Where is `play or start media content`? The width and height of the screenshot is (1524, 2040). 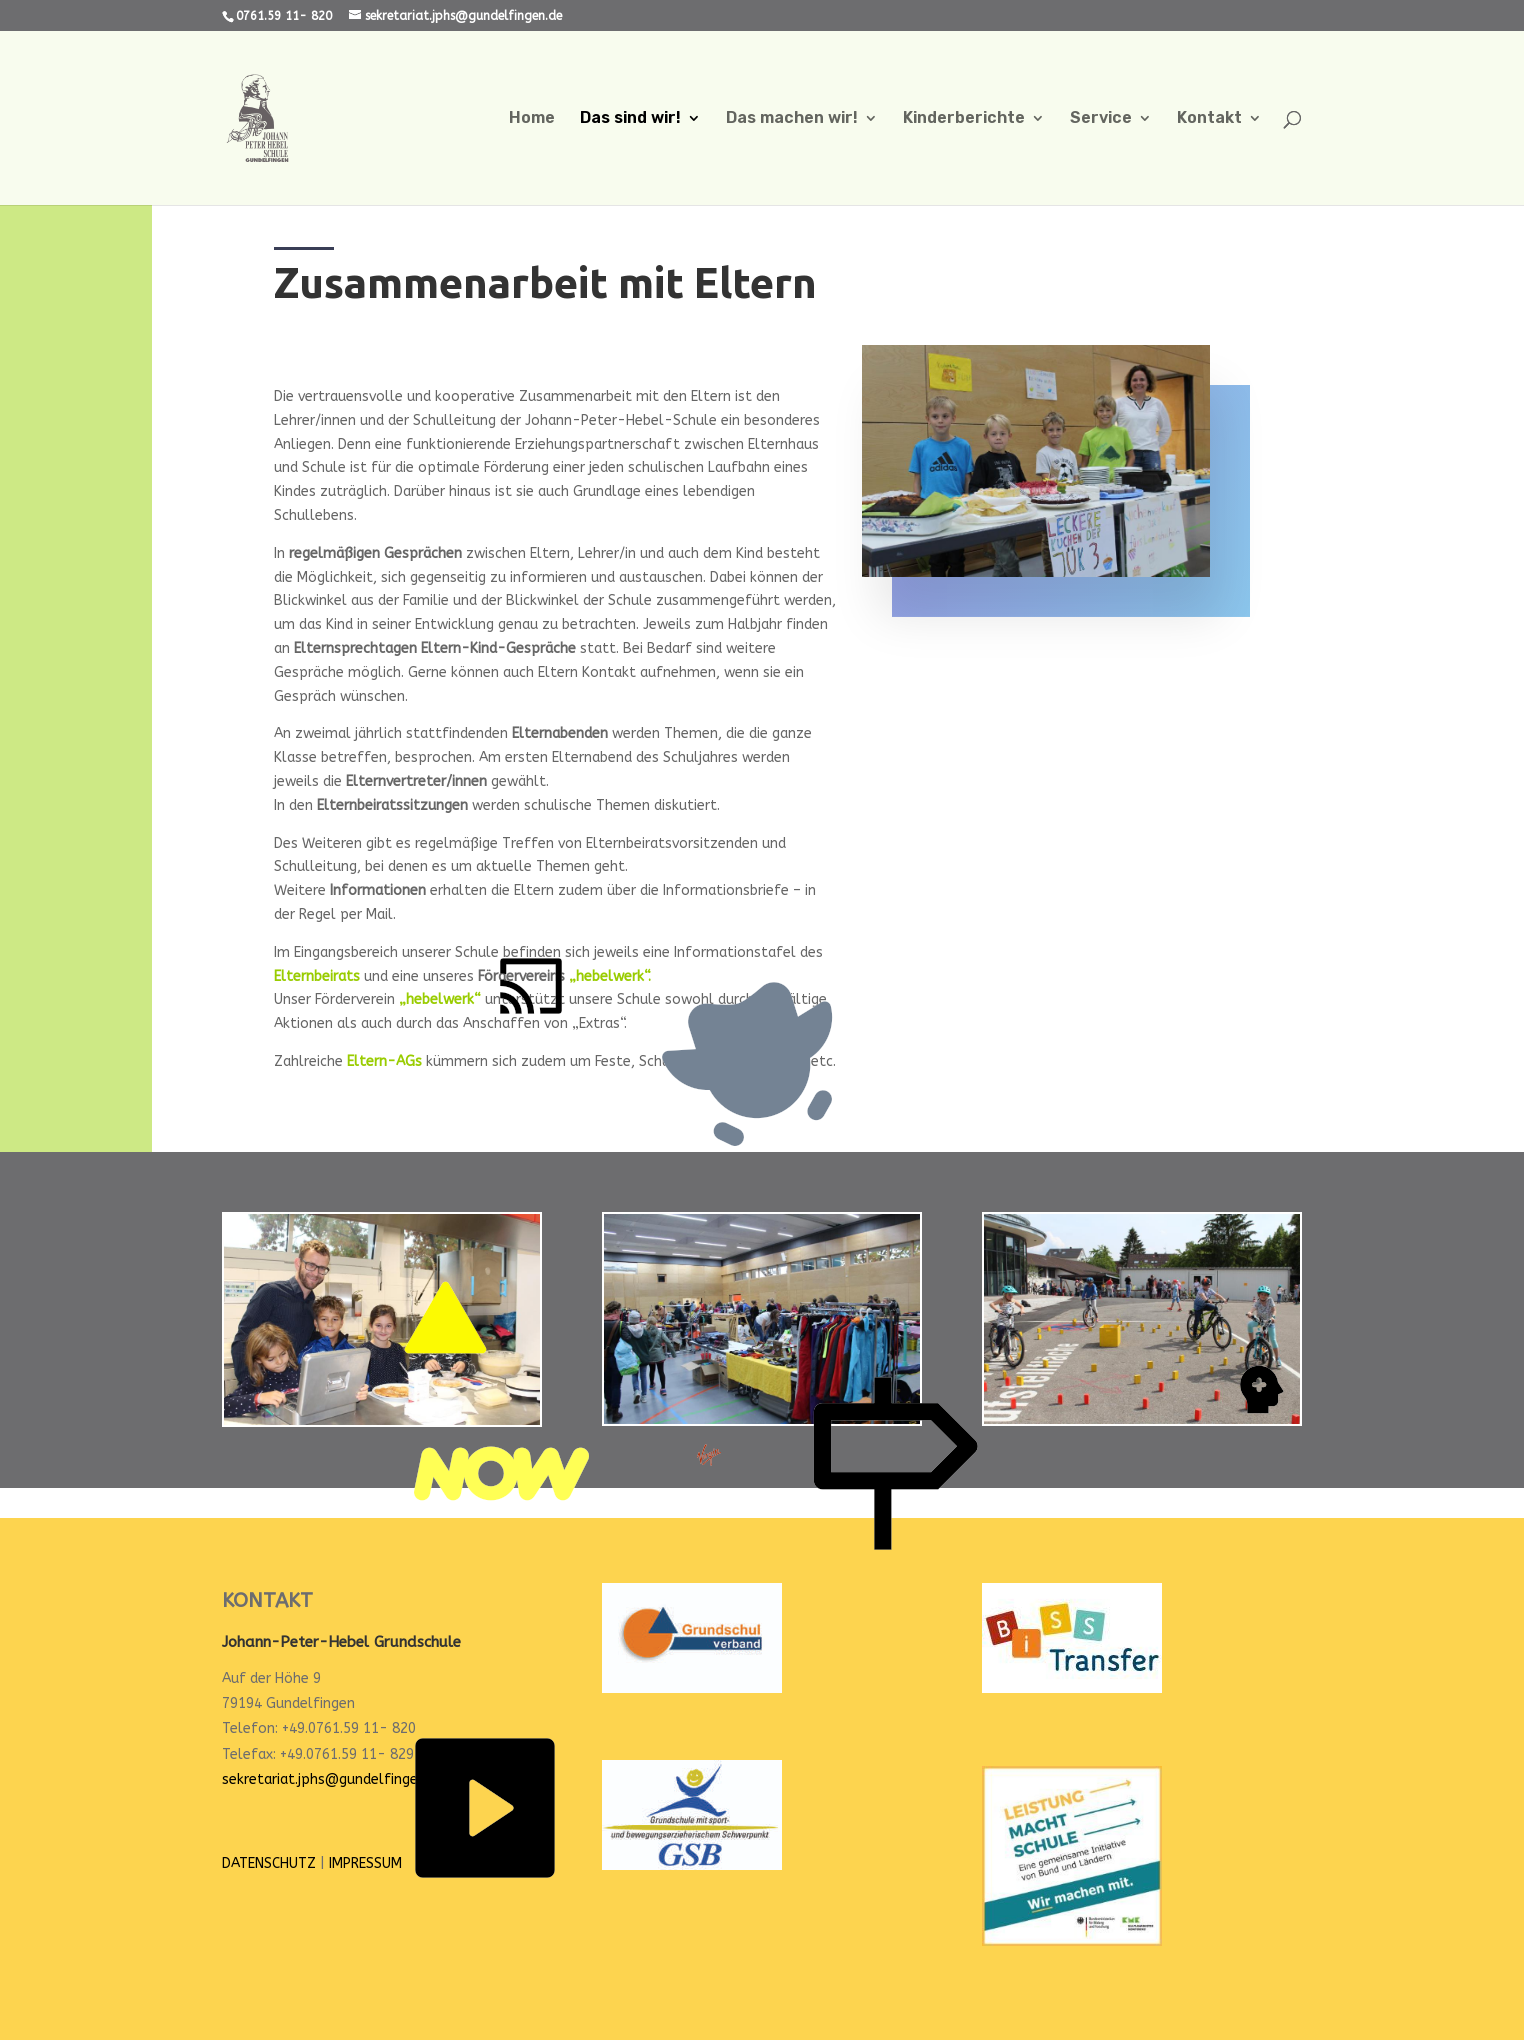 play or start media content is located at coordinates (445, 1318).